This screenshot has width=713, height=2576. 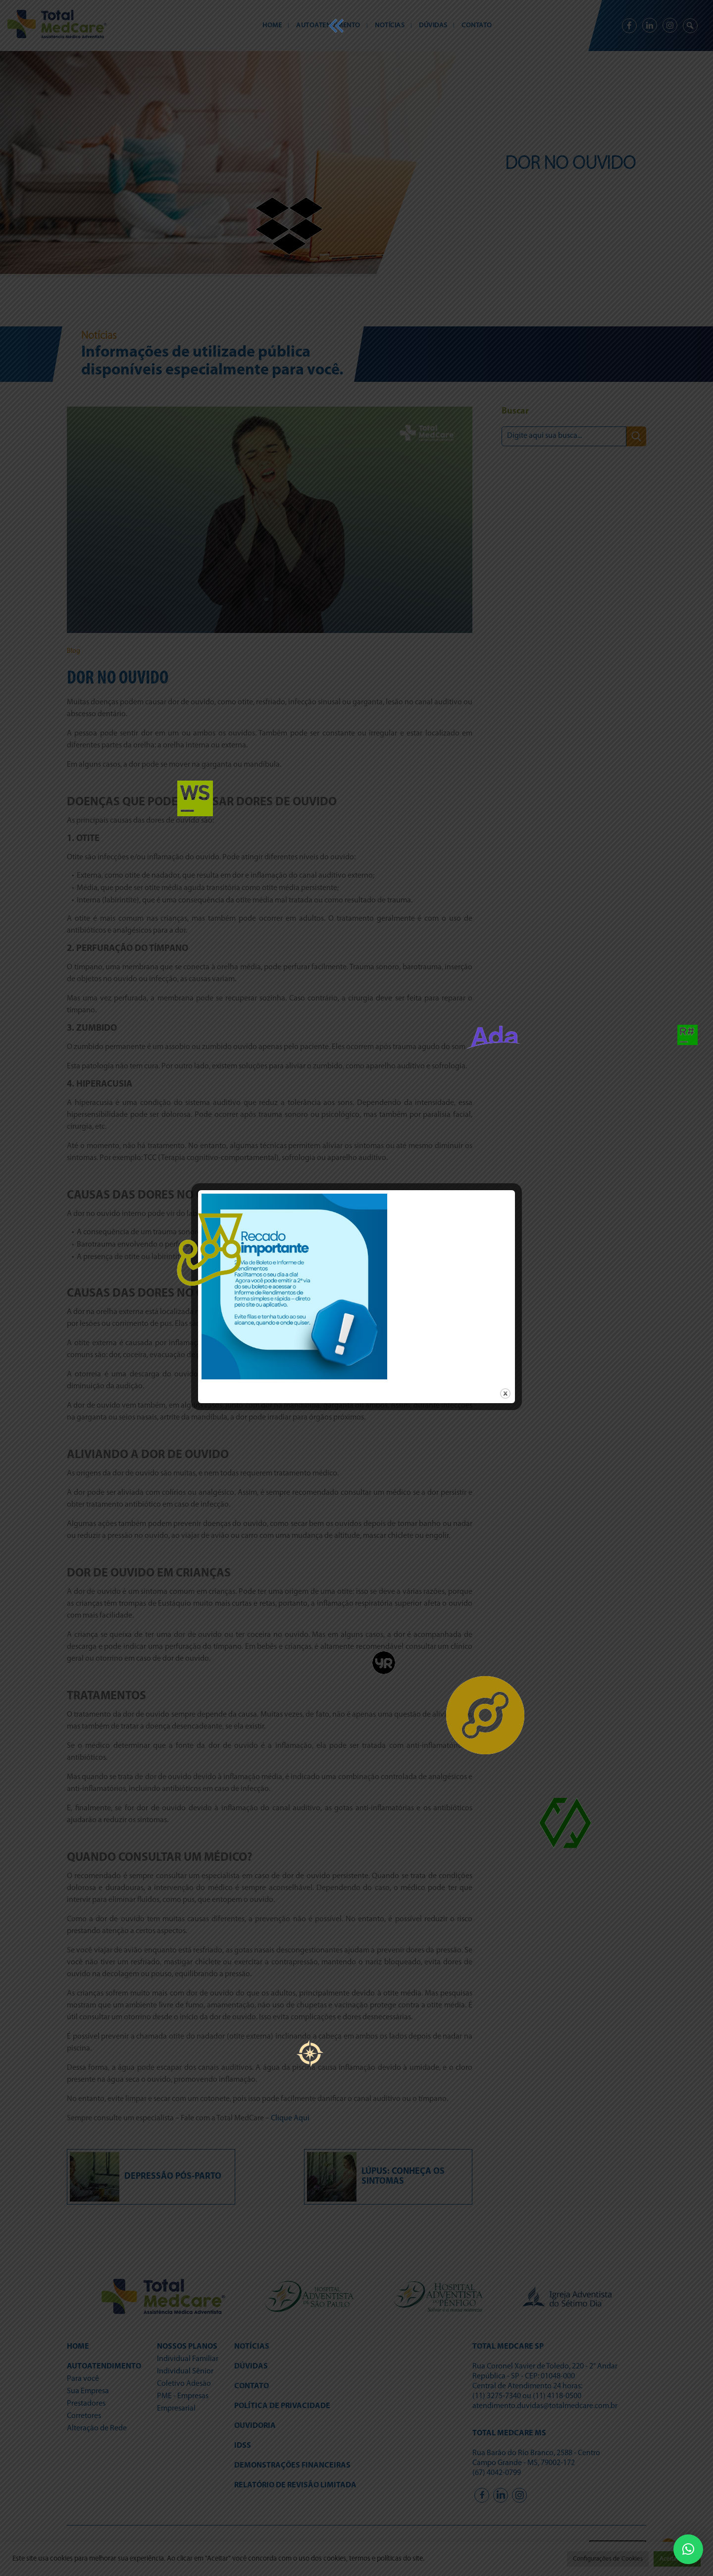 What do you see at coordinates (337, 26) in the screenshot?
I see `go back to the previous section` at bounding box center [337, 26].